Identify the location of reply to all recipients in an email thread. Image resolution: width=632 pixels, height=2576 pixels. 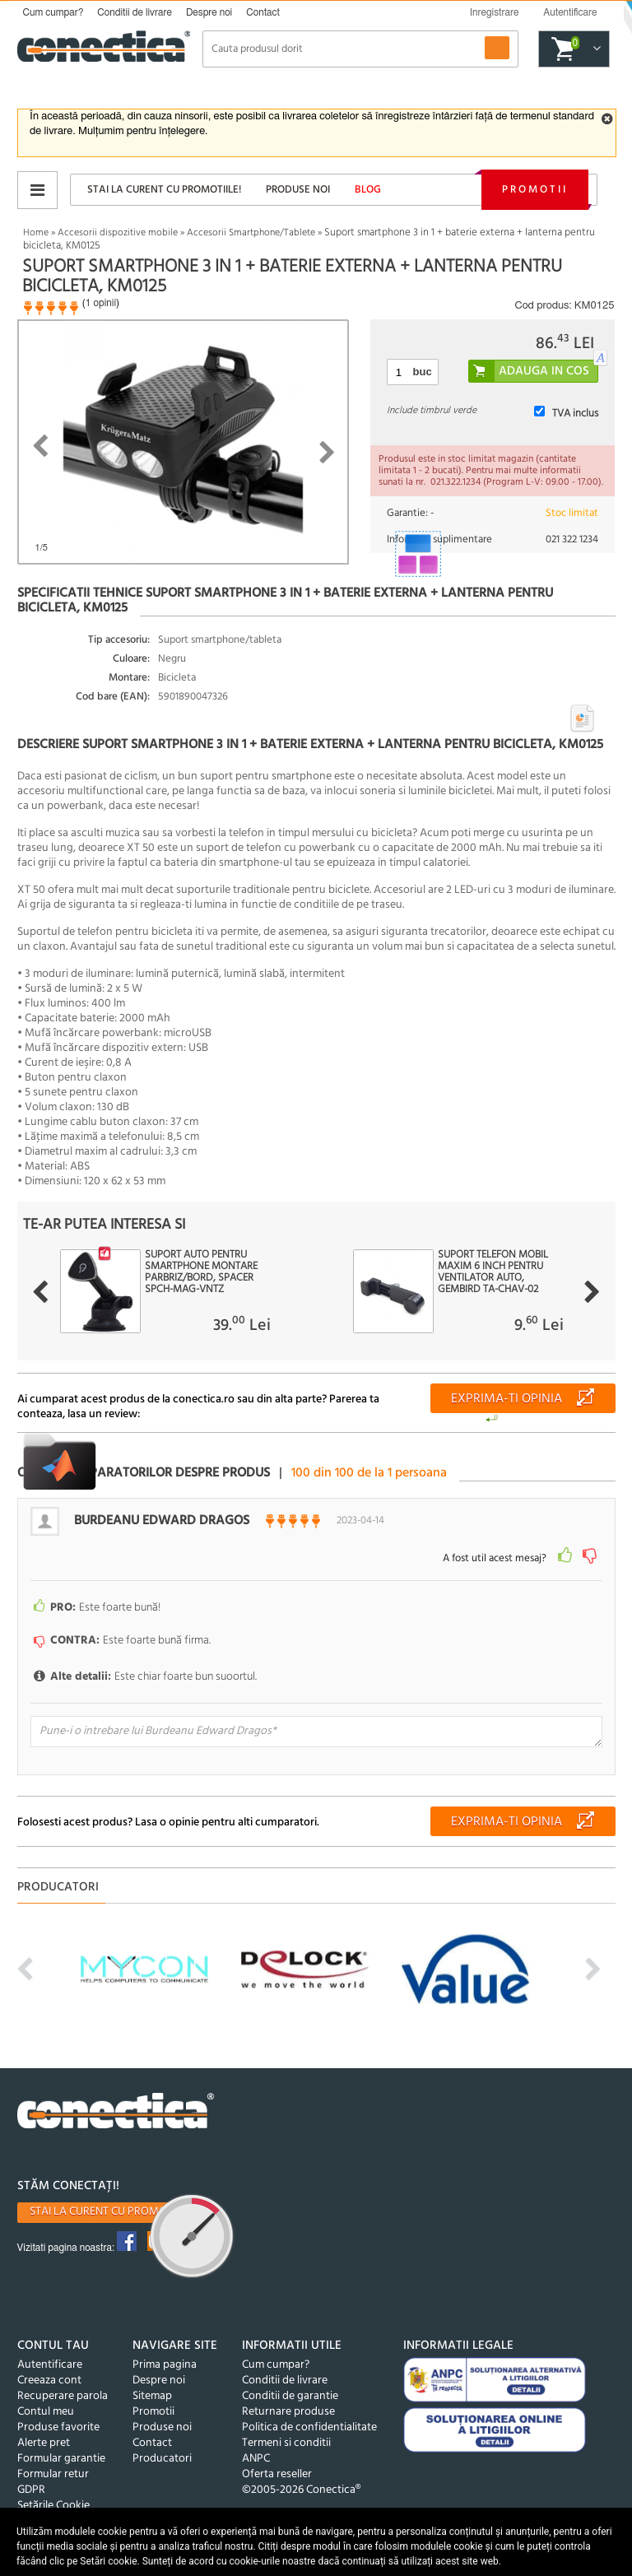
(491, 1417).